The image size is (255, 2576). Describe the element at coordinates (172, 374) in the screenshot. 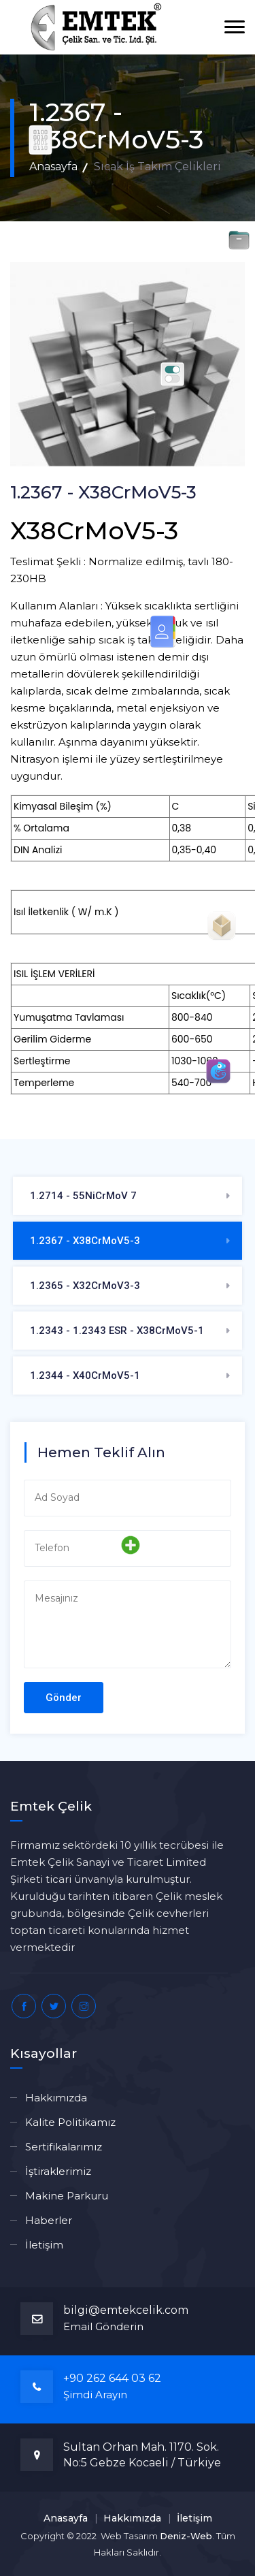

I see `open system settings or preferences` at that location.